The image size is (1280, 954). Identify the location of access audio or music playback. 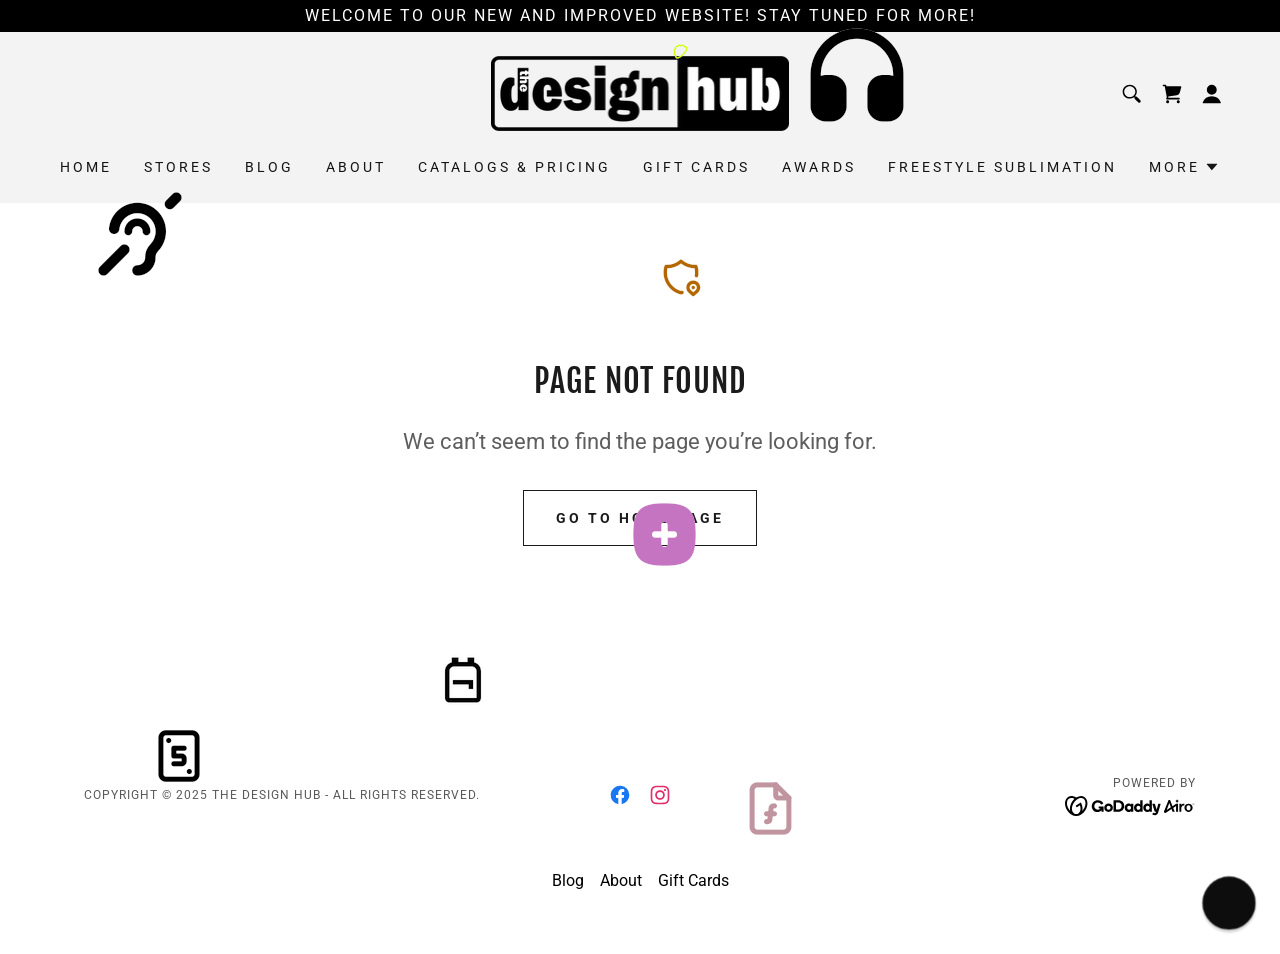
(857, 75).